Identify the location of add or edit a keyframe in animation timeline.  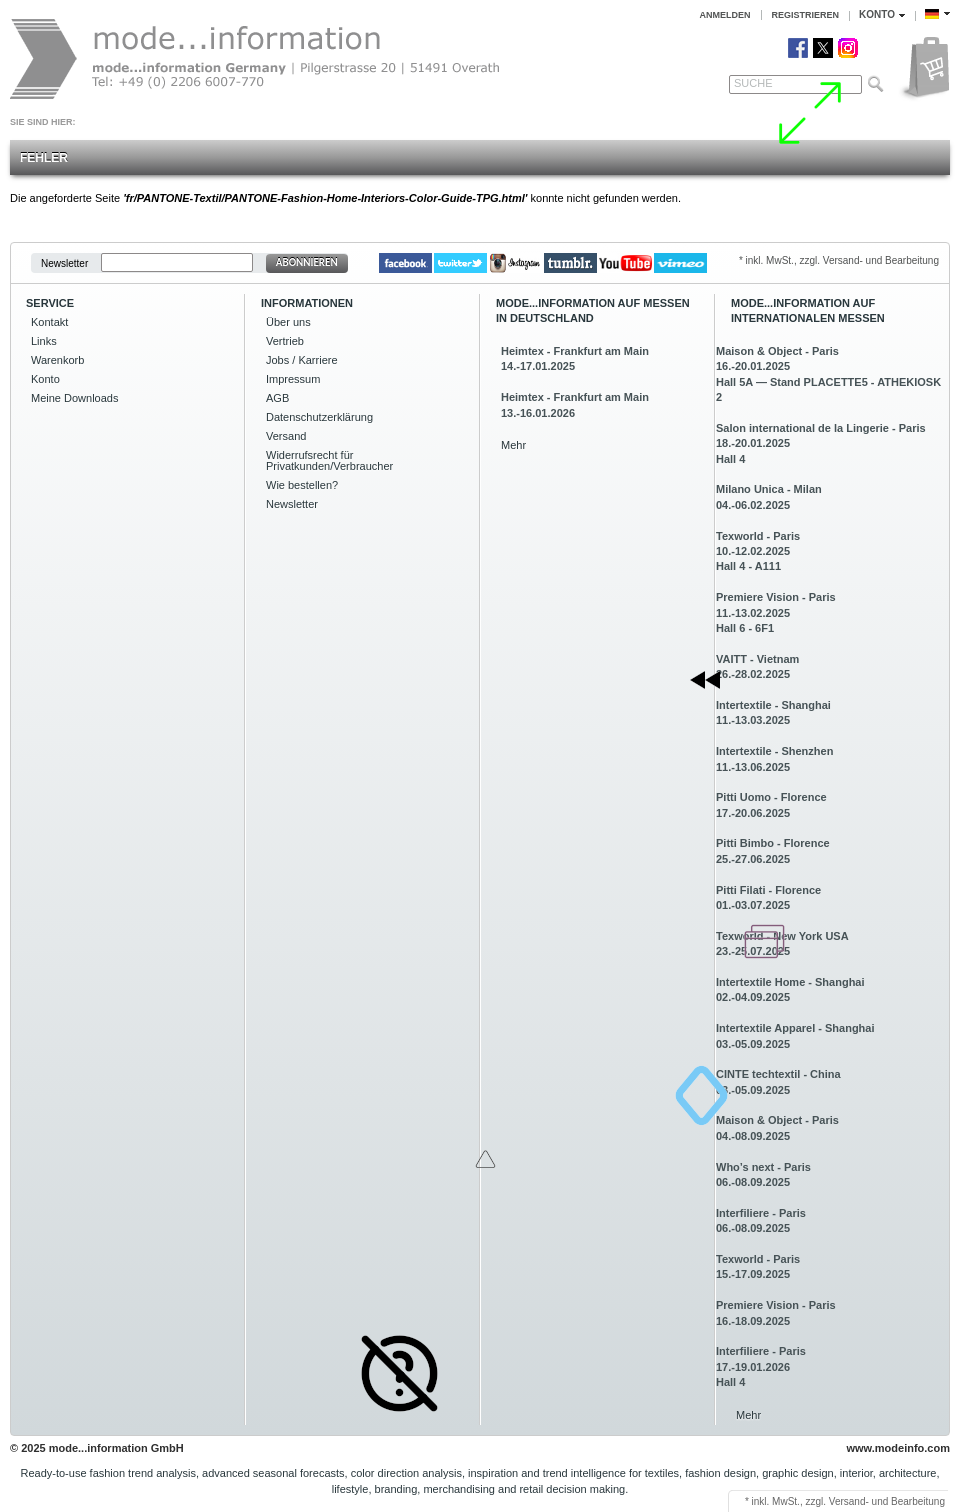
(701, 1095).